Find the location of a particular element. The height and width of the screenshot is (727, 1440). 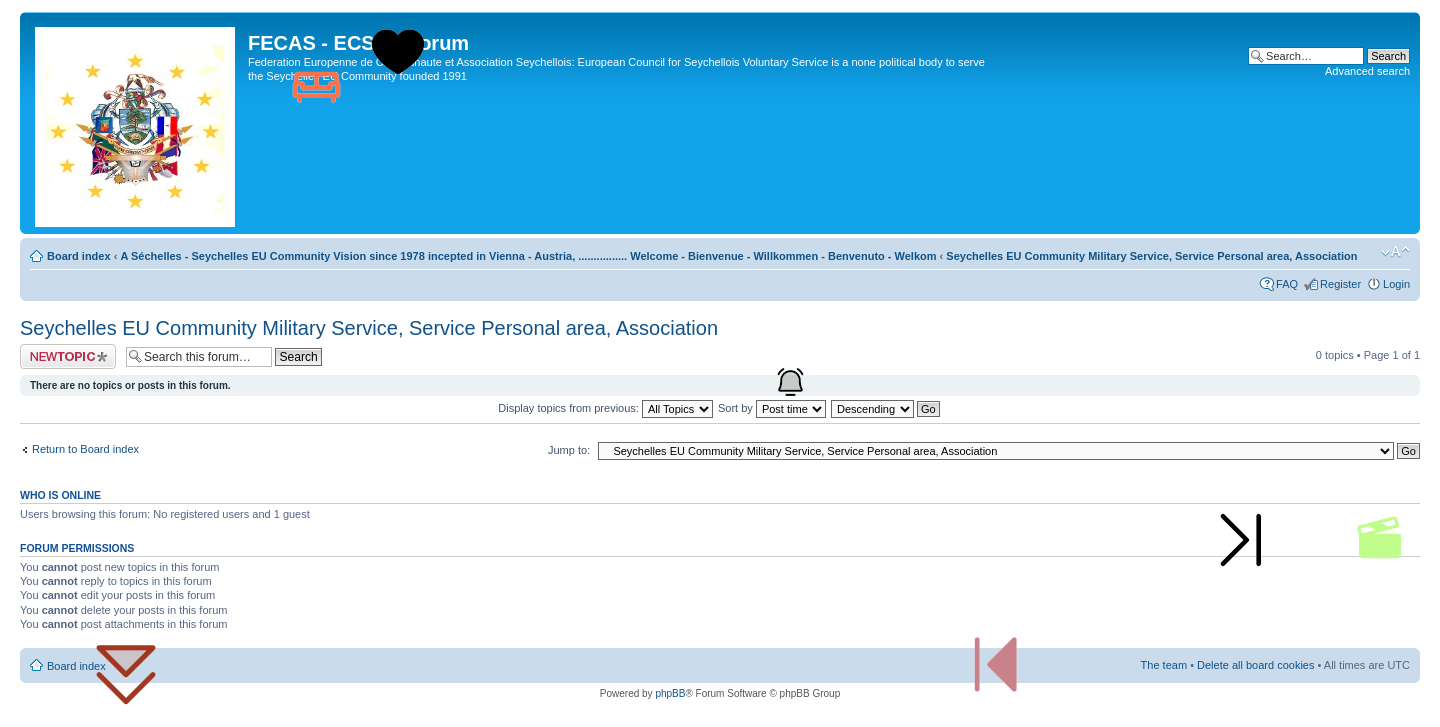

go to previous track or beginning is located at coordinates (994, 664).